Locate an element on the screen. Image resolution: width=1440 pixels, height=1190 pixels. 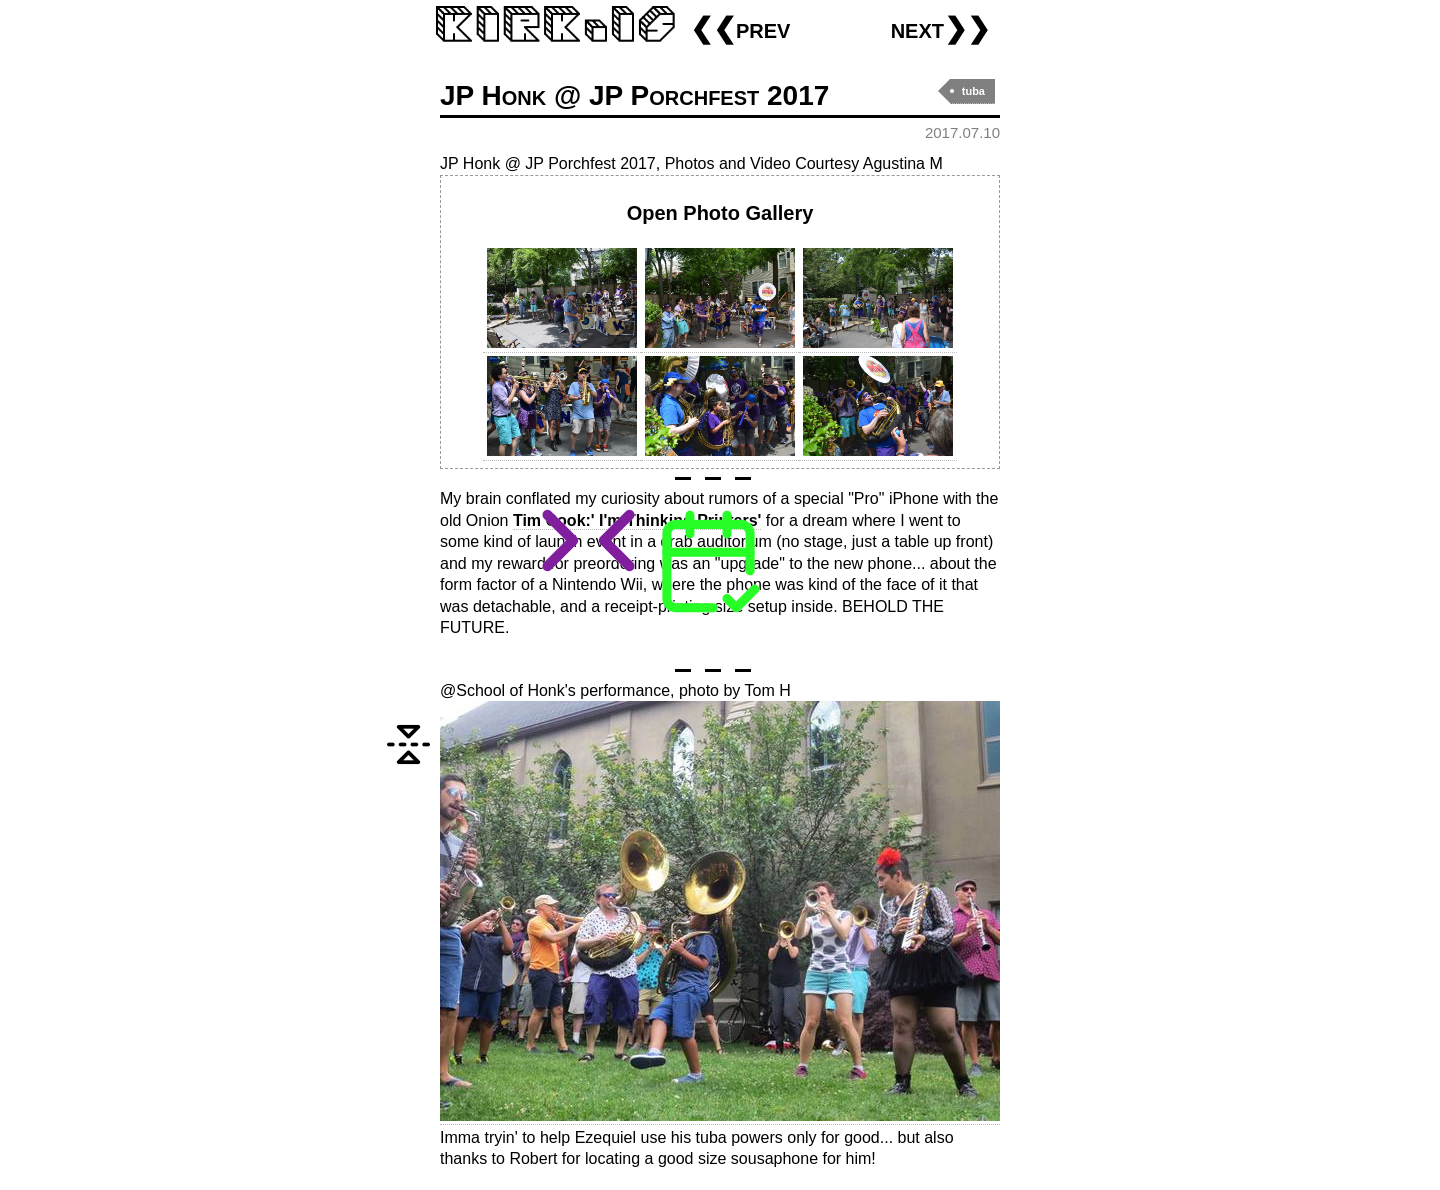
confirm or complete a scheduled event is located at coordinates (708, 561).